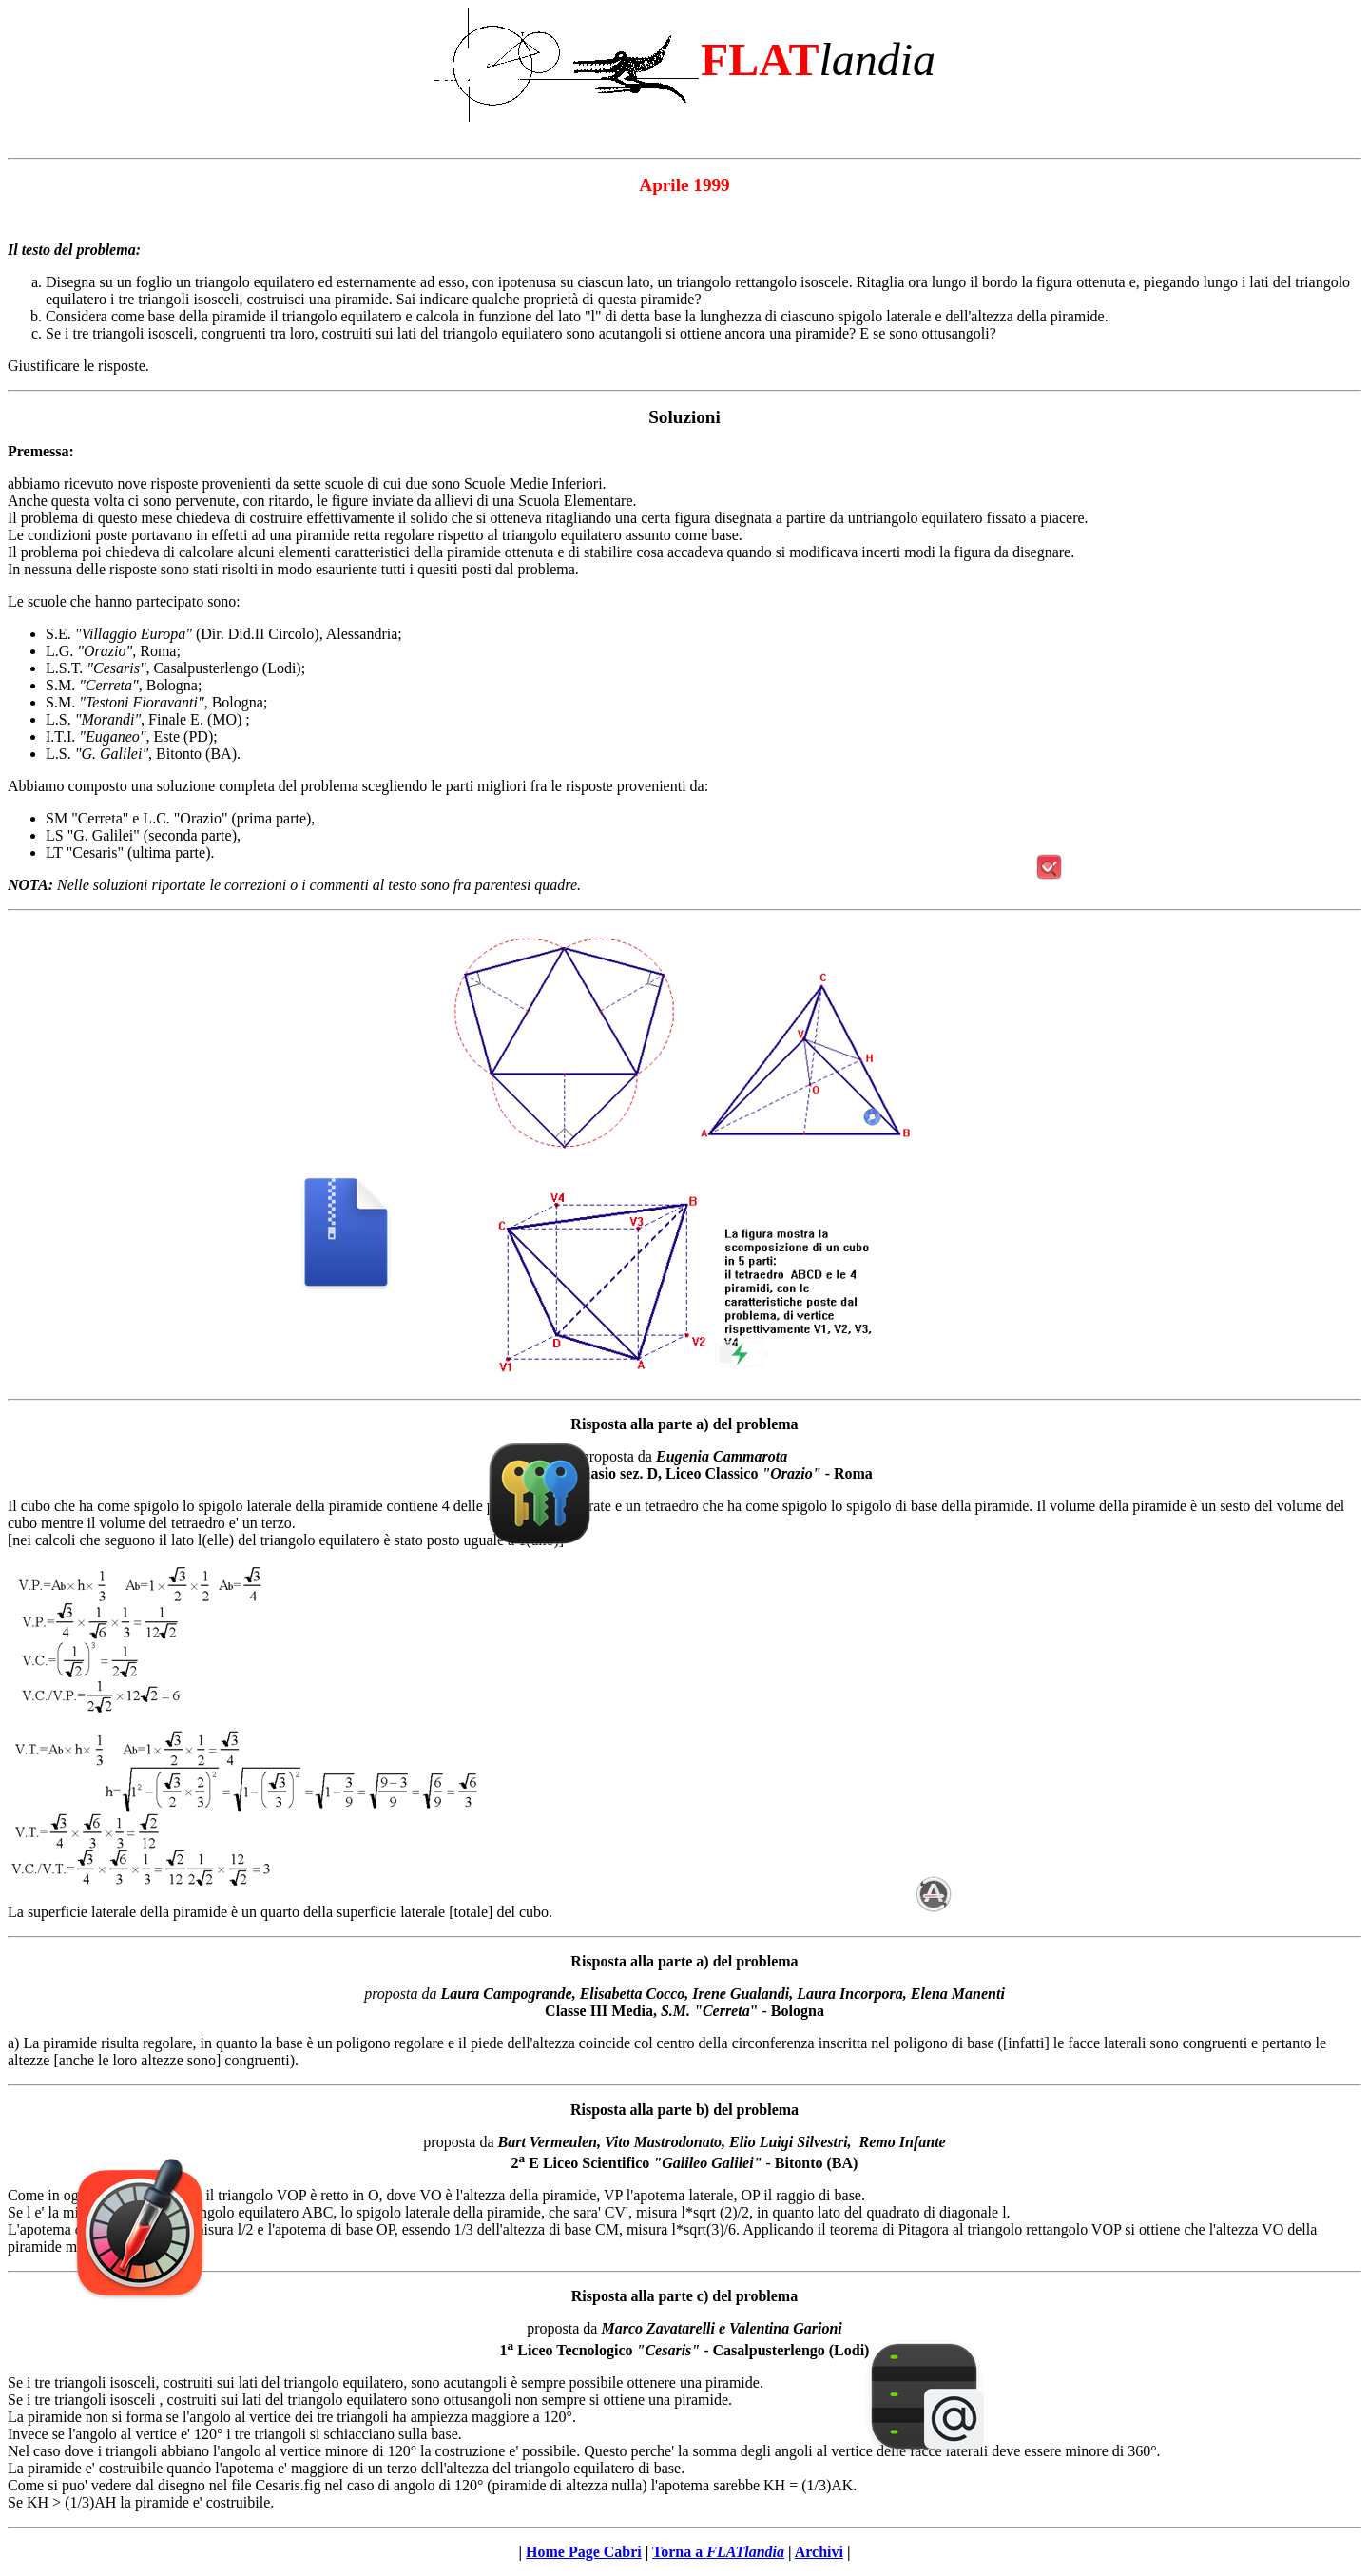 This screenshot has height=2576, width=1369. I want to click on battery at 30% and currently charging, so click(742, 1354).